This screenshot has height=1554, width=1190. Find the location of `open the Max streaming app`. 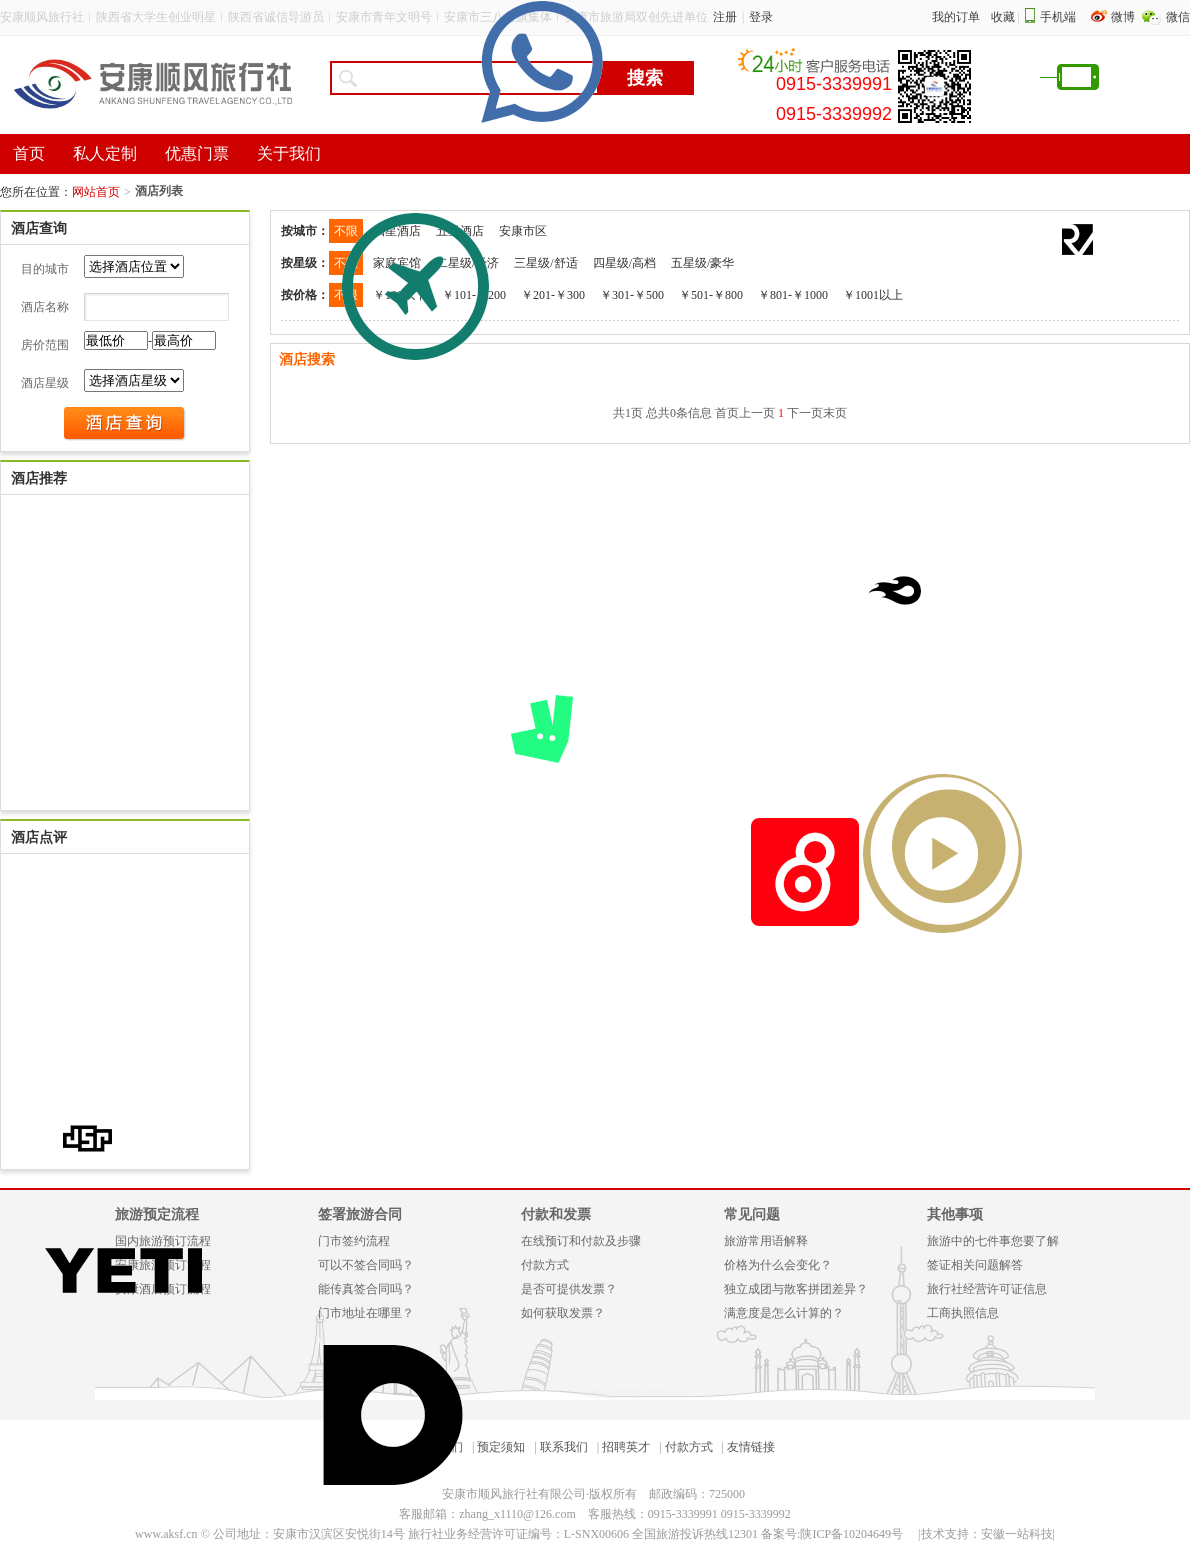

open the Max streaming app is located at coordinates (805, 872).